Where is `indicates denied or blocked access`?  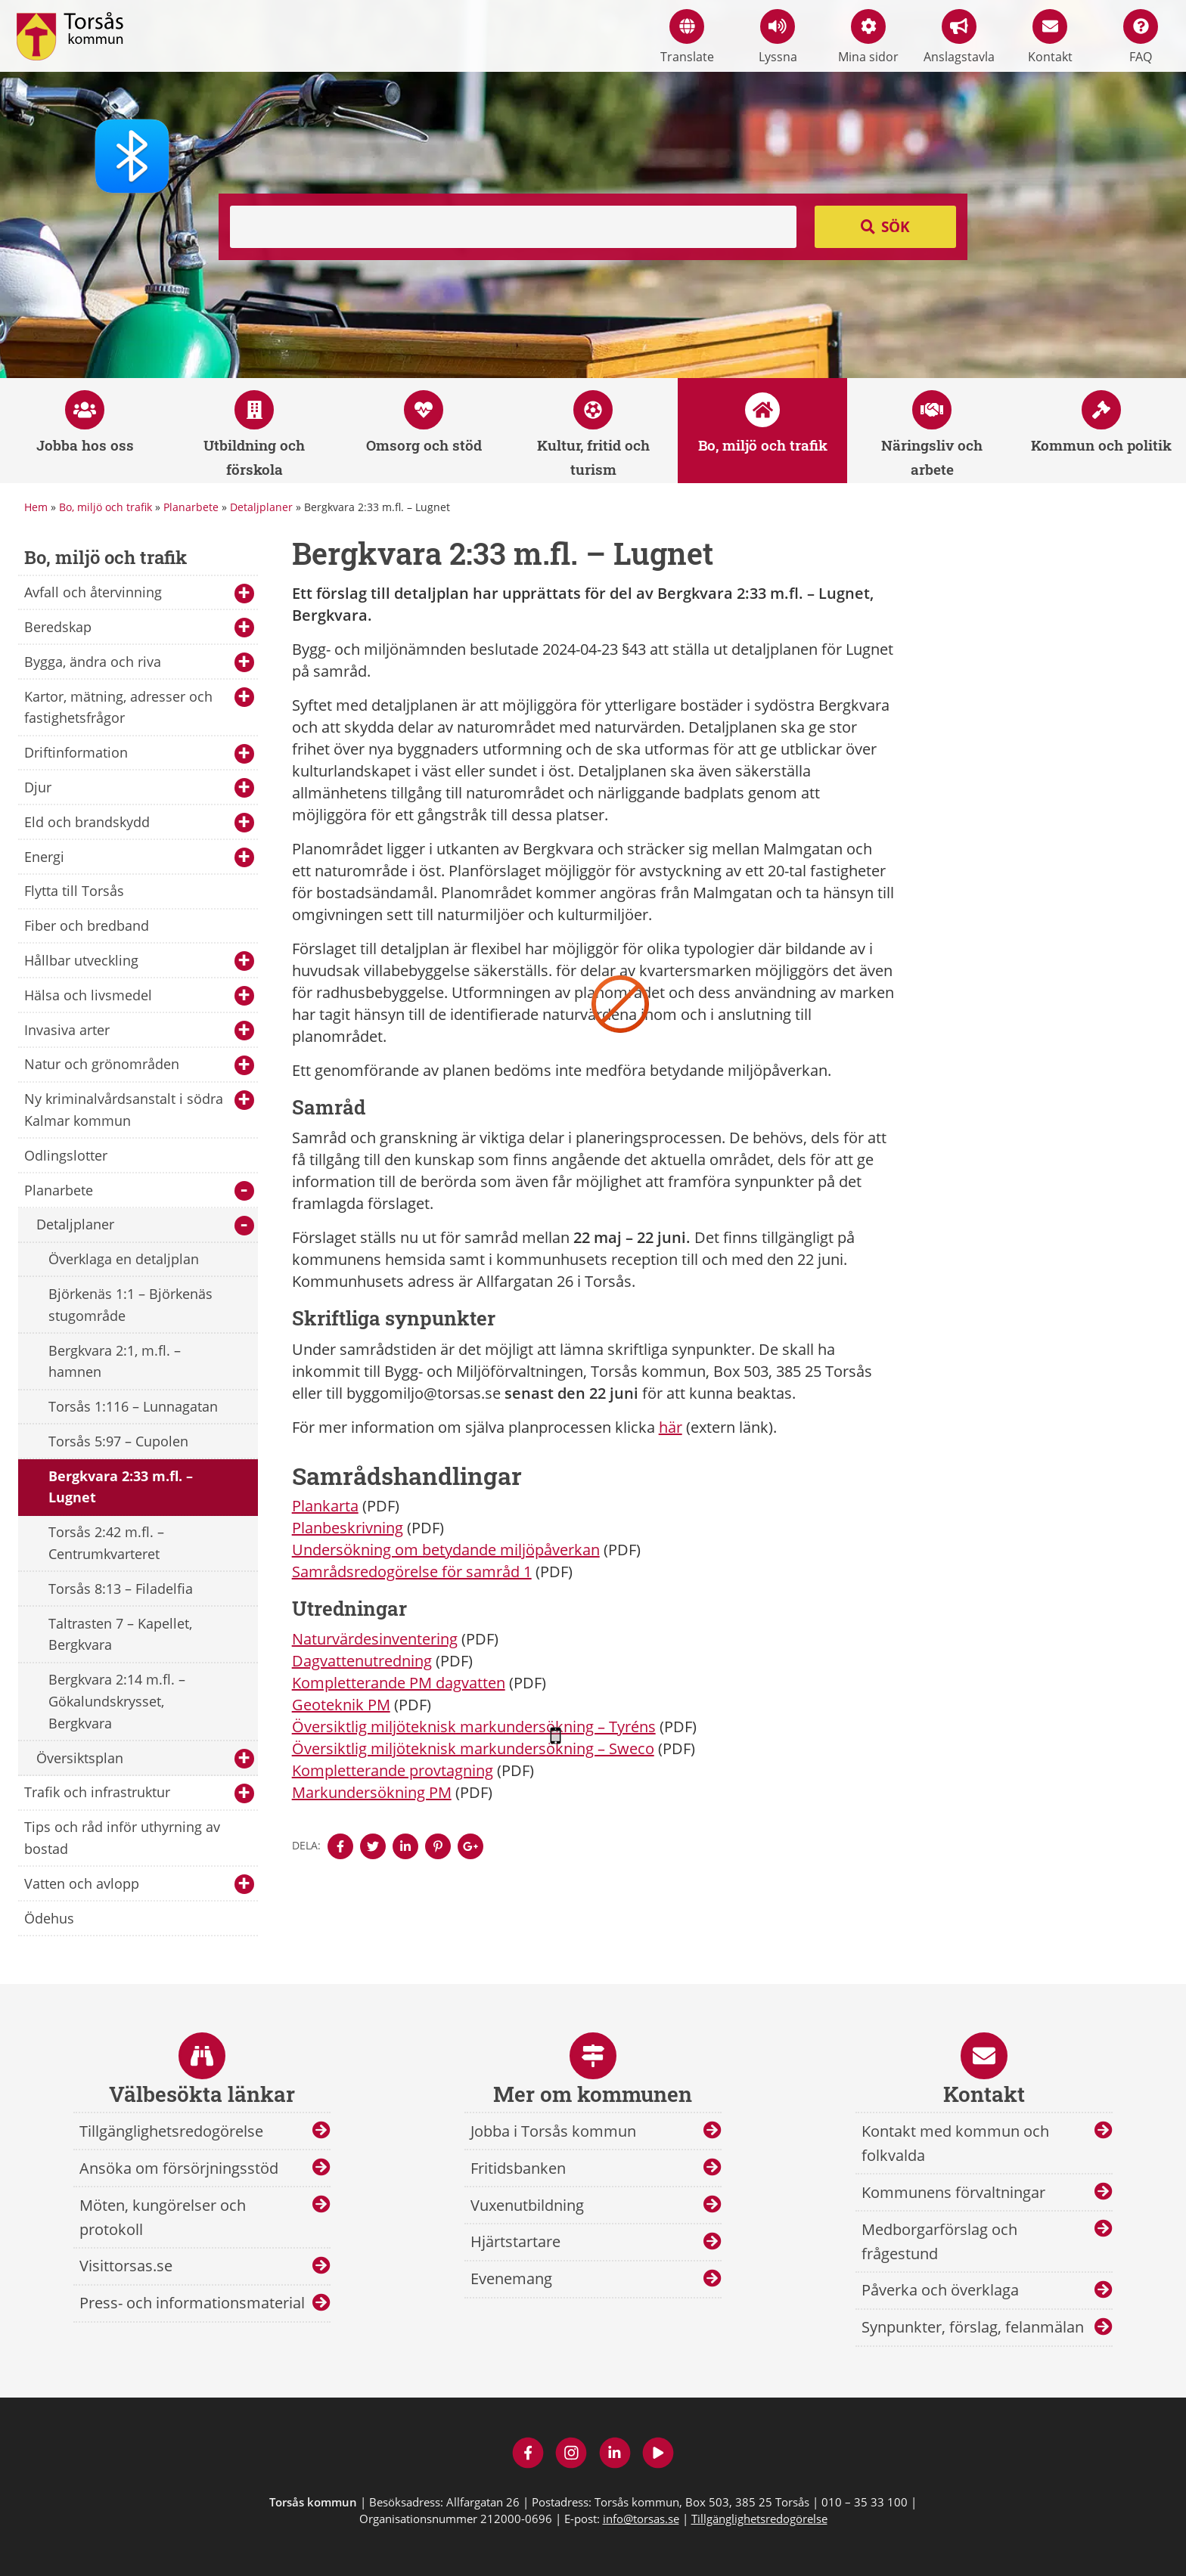 indicates denied or blocked access is located at coordinates (620, 1004).